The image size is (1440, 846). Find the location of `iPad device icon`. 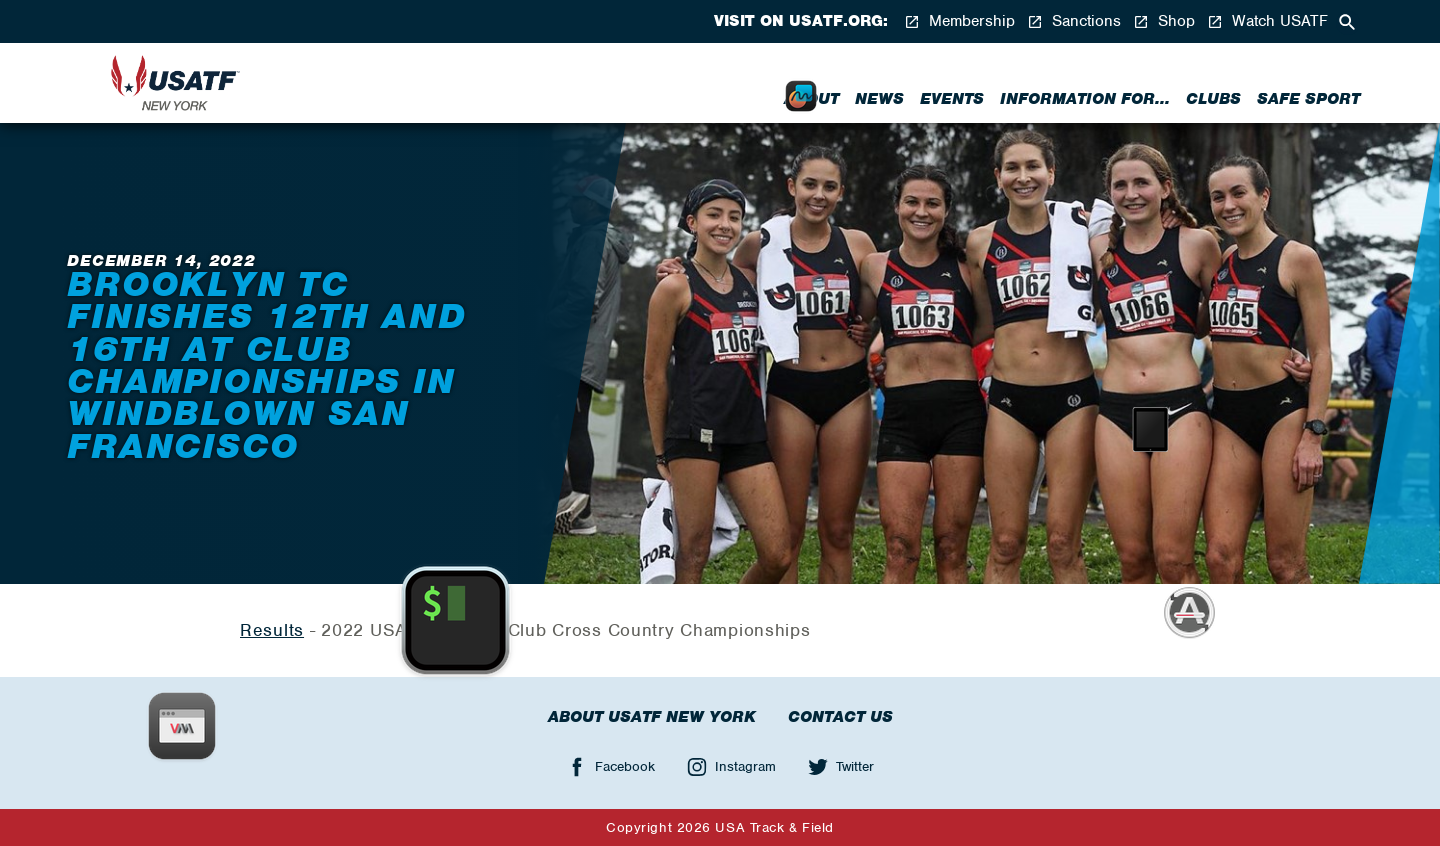

iPad device icon is located at coordinates (1150, 429).